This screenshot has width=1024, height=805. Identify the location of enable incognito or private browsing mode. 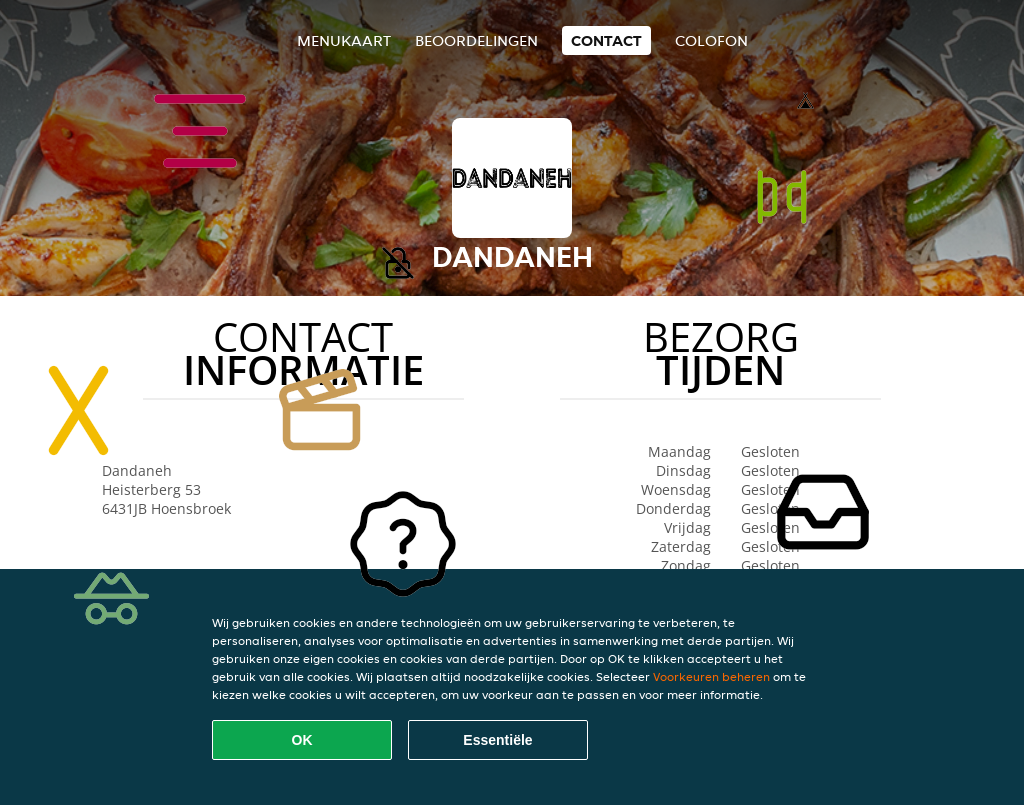
(111, 598).